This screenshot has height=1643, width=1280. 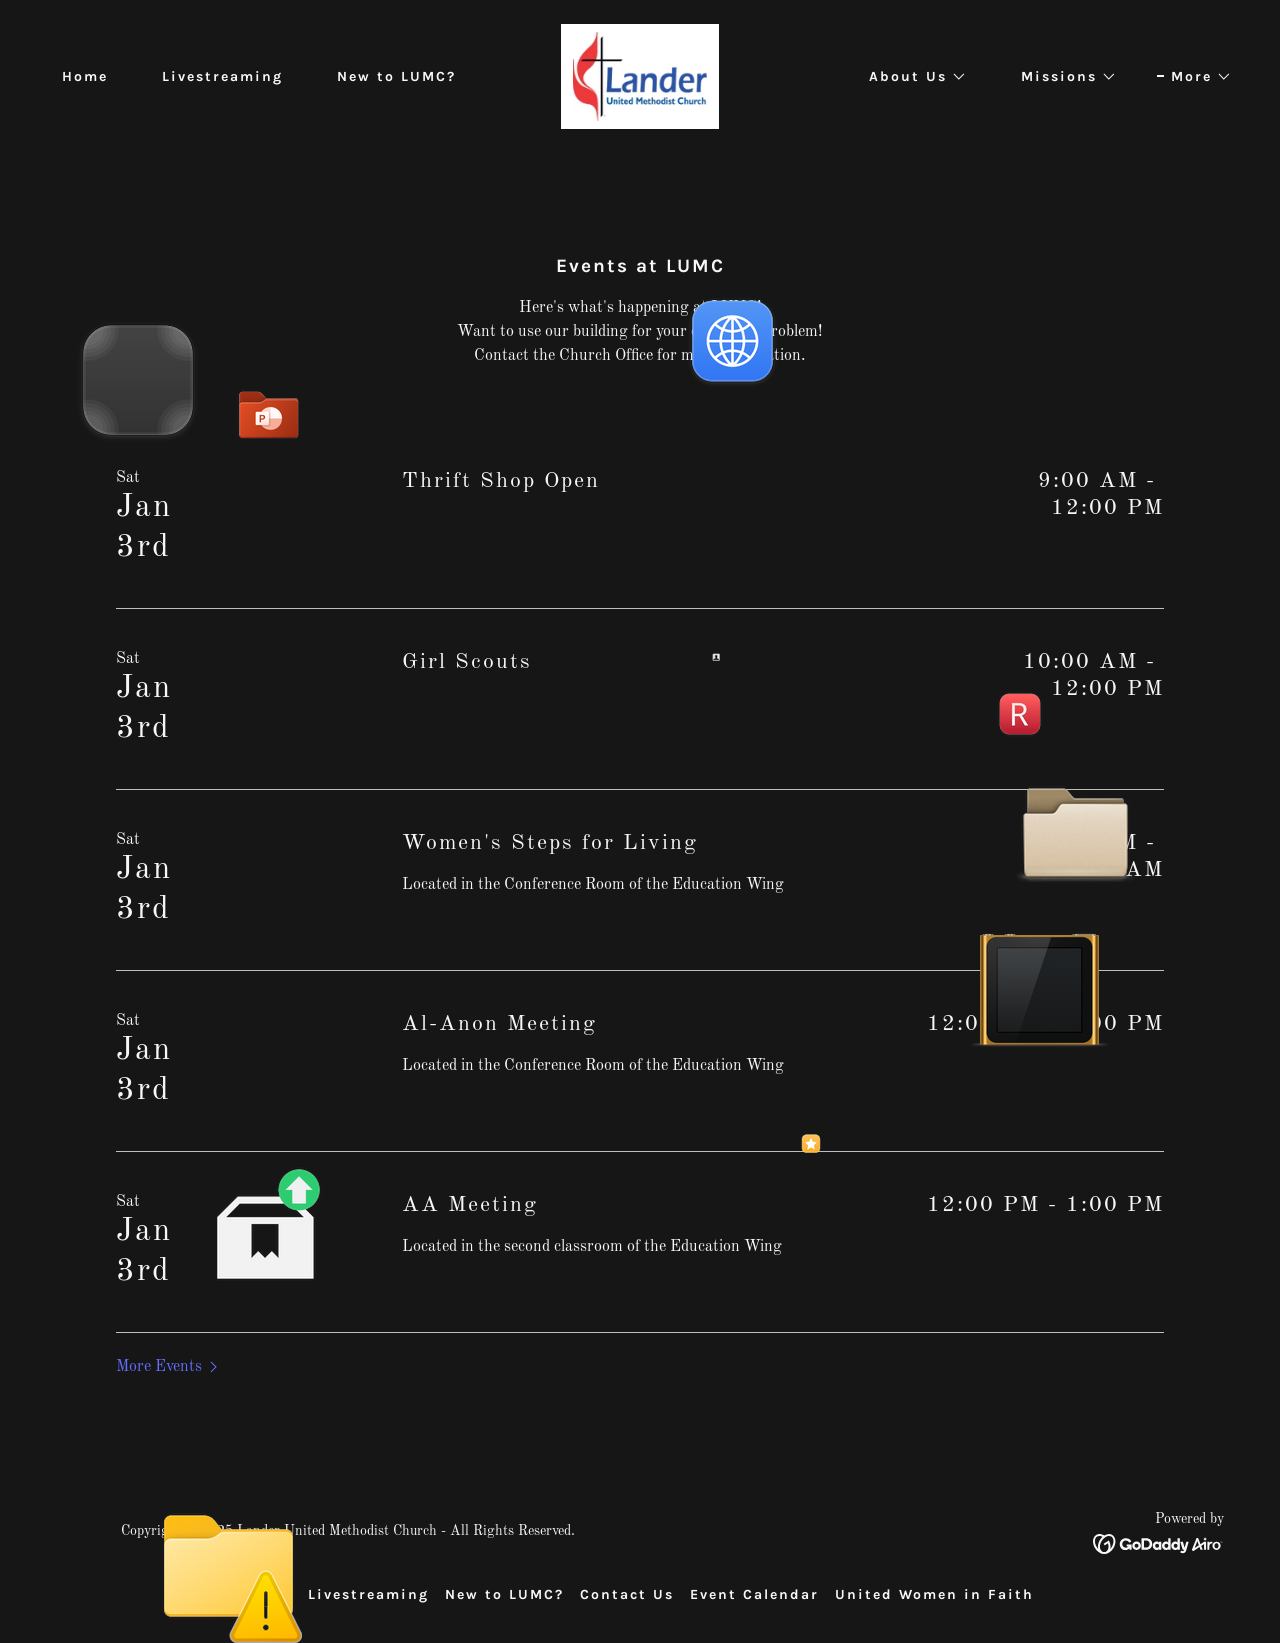 What do you see at coordinates (265, 1224) in the screenshot?
I see `software updates are available` at bounding box center [265, 1224].